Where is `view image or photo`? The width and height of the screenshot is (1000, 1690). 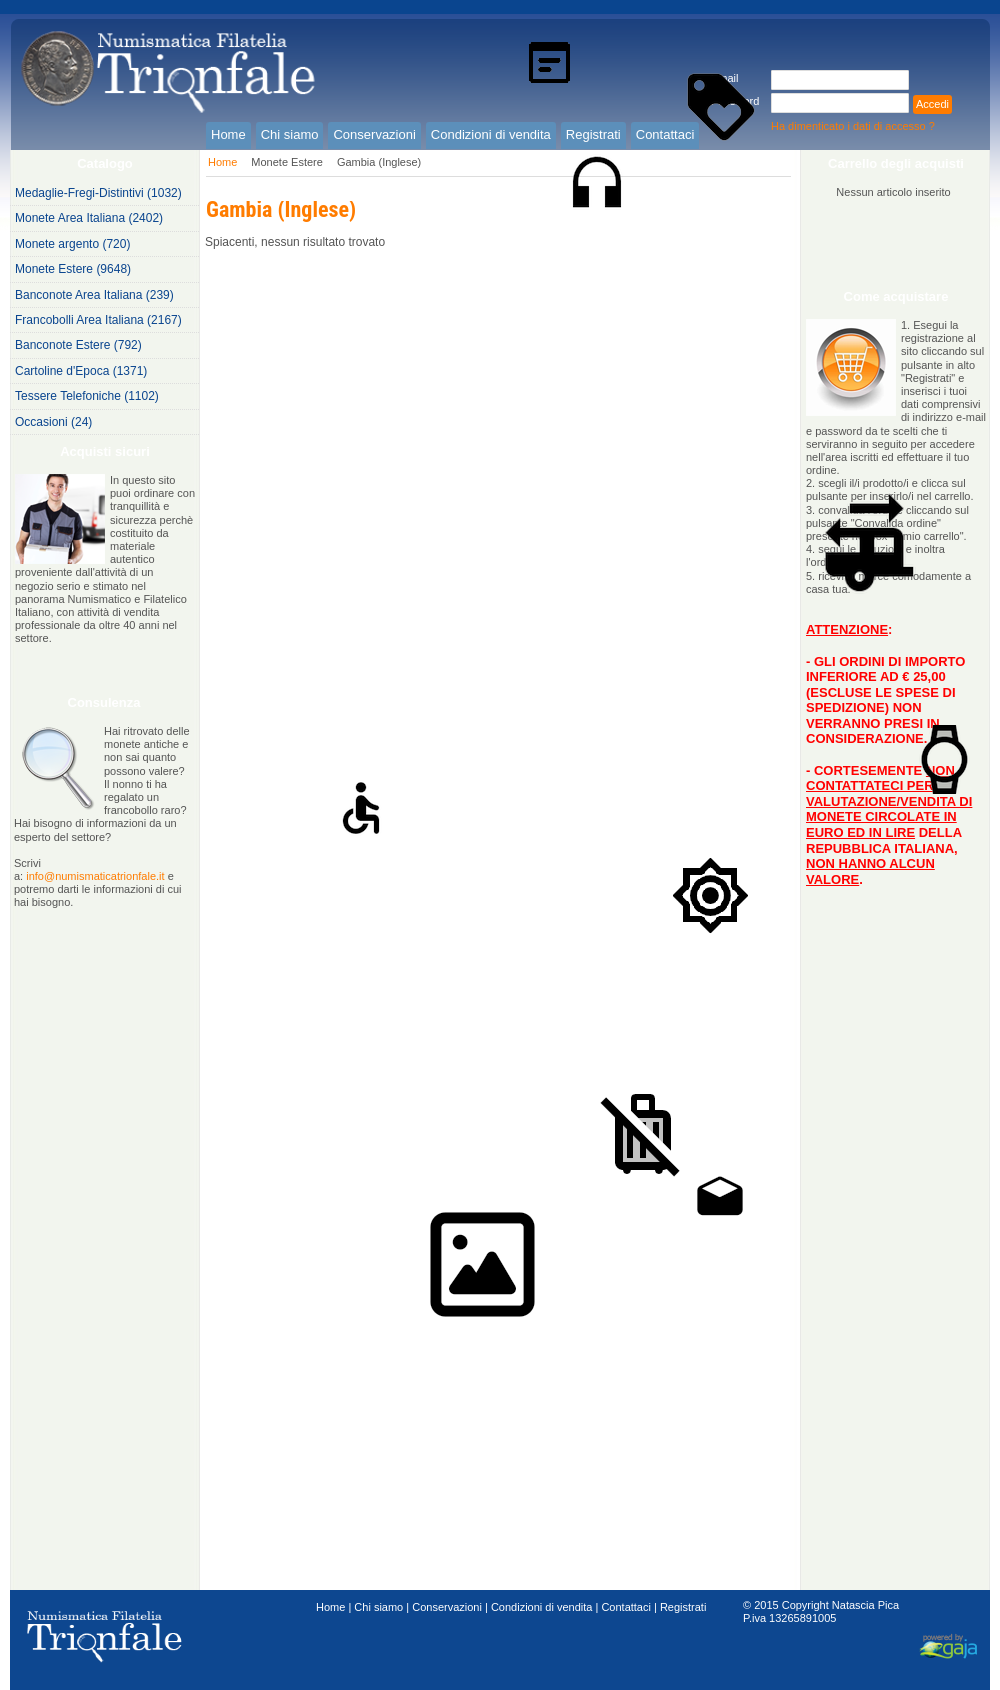 view image or photo is located at coordinates (482, 1264).